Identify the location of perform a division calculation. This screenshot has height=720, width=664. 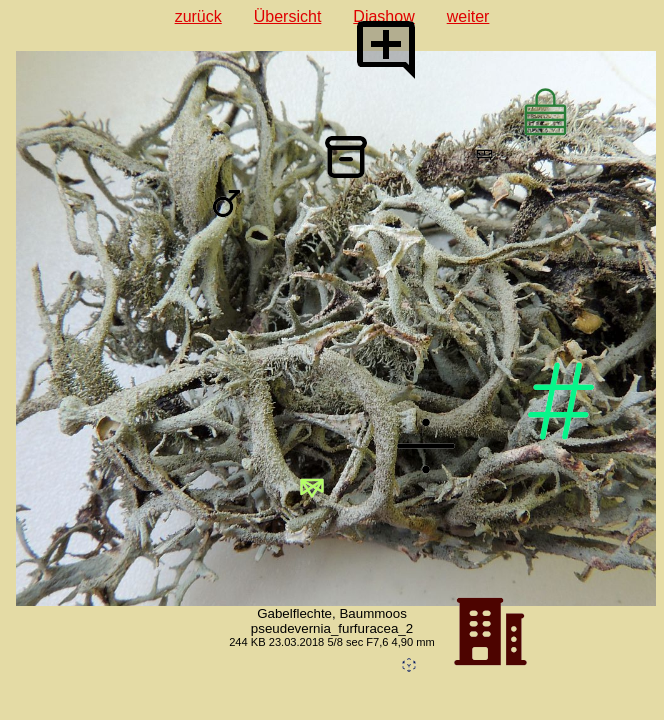
(426, 446).